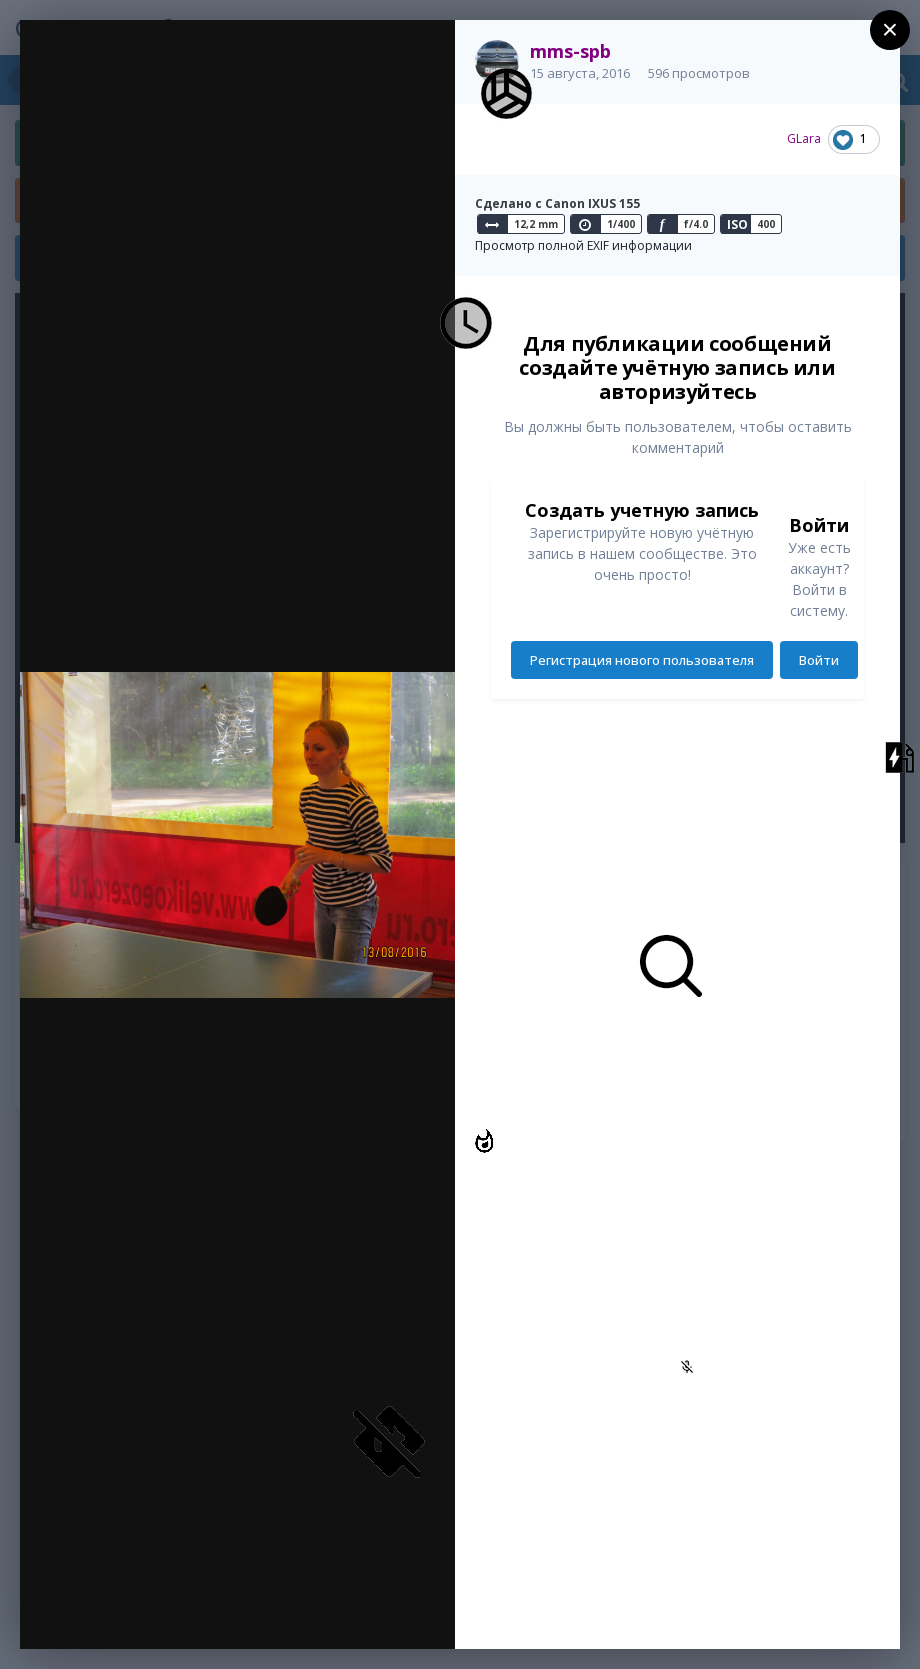  I want to click on mute your microphone, so click(687, 1367).